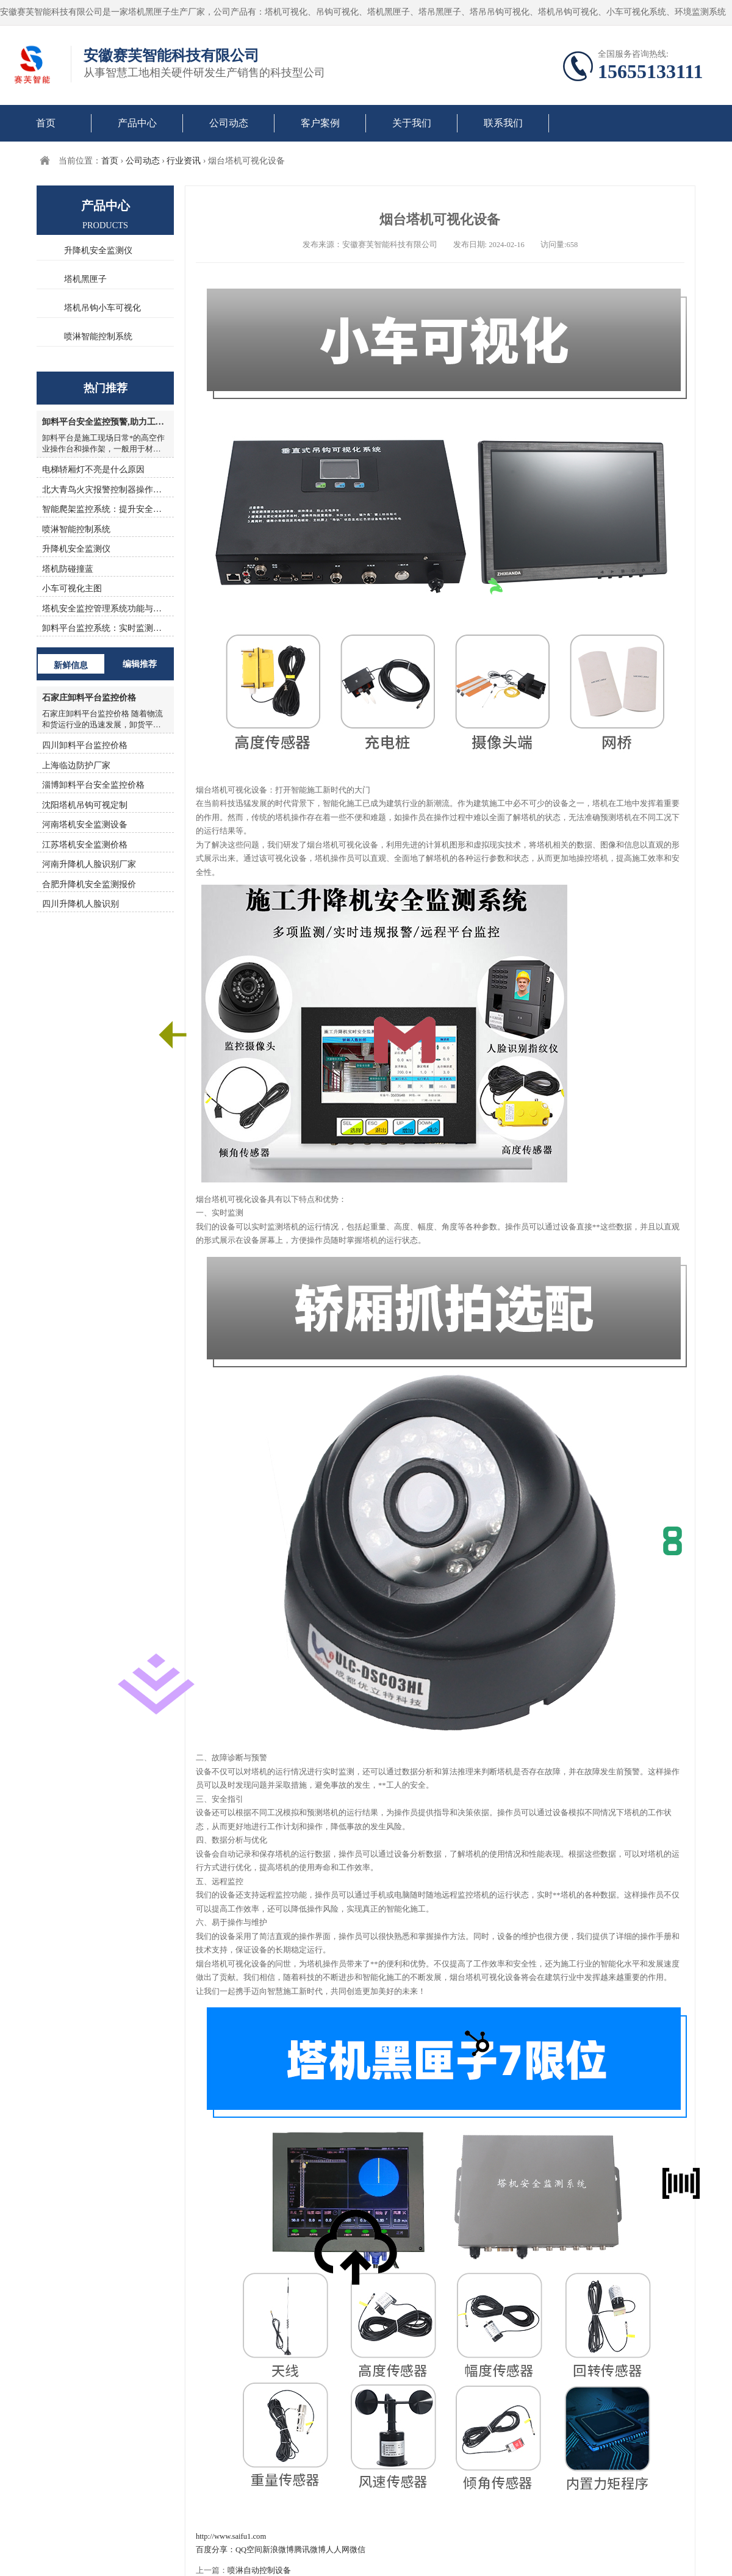  Describe the element at coordinates (495, 586) in the screenshot. I see `keploy brand logo` at that location.